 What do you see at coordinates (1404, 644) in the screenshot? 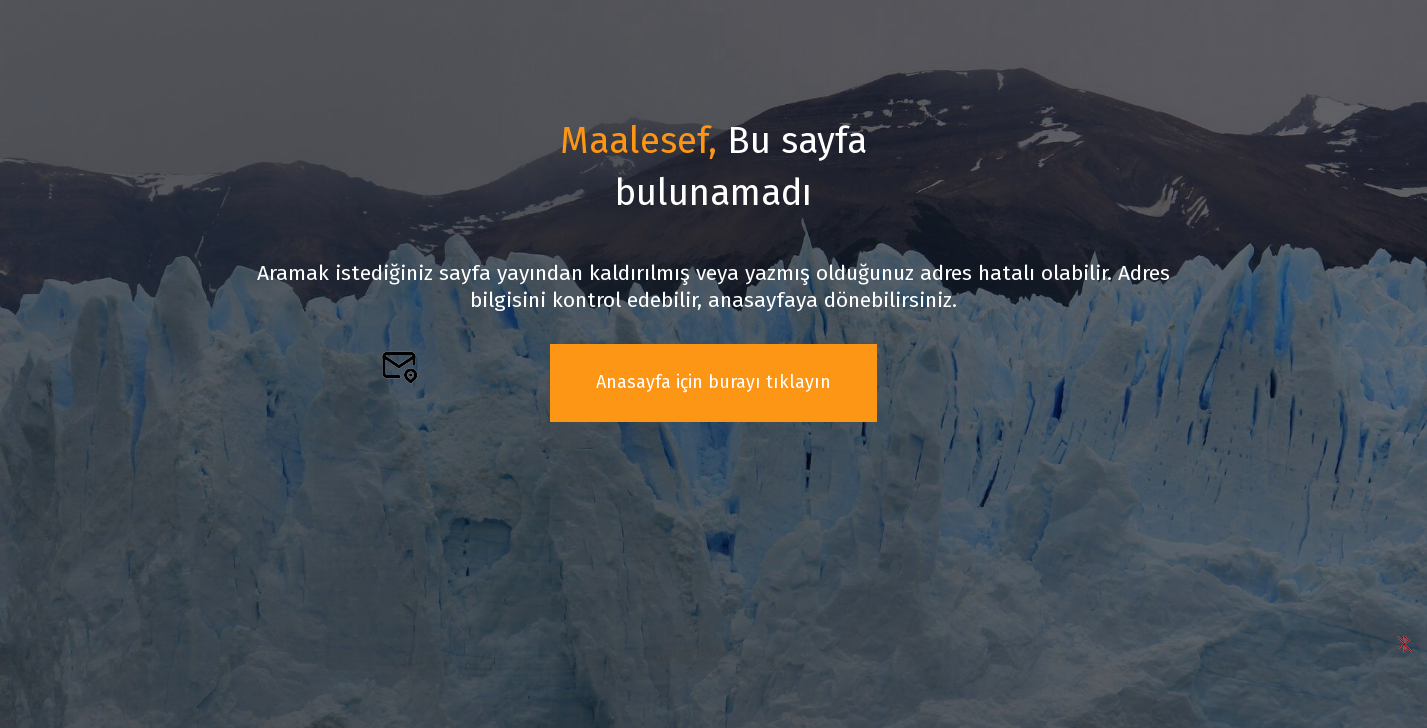
I see `bluetooth is disabled or turned off` at bounding box center [1404, 644].